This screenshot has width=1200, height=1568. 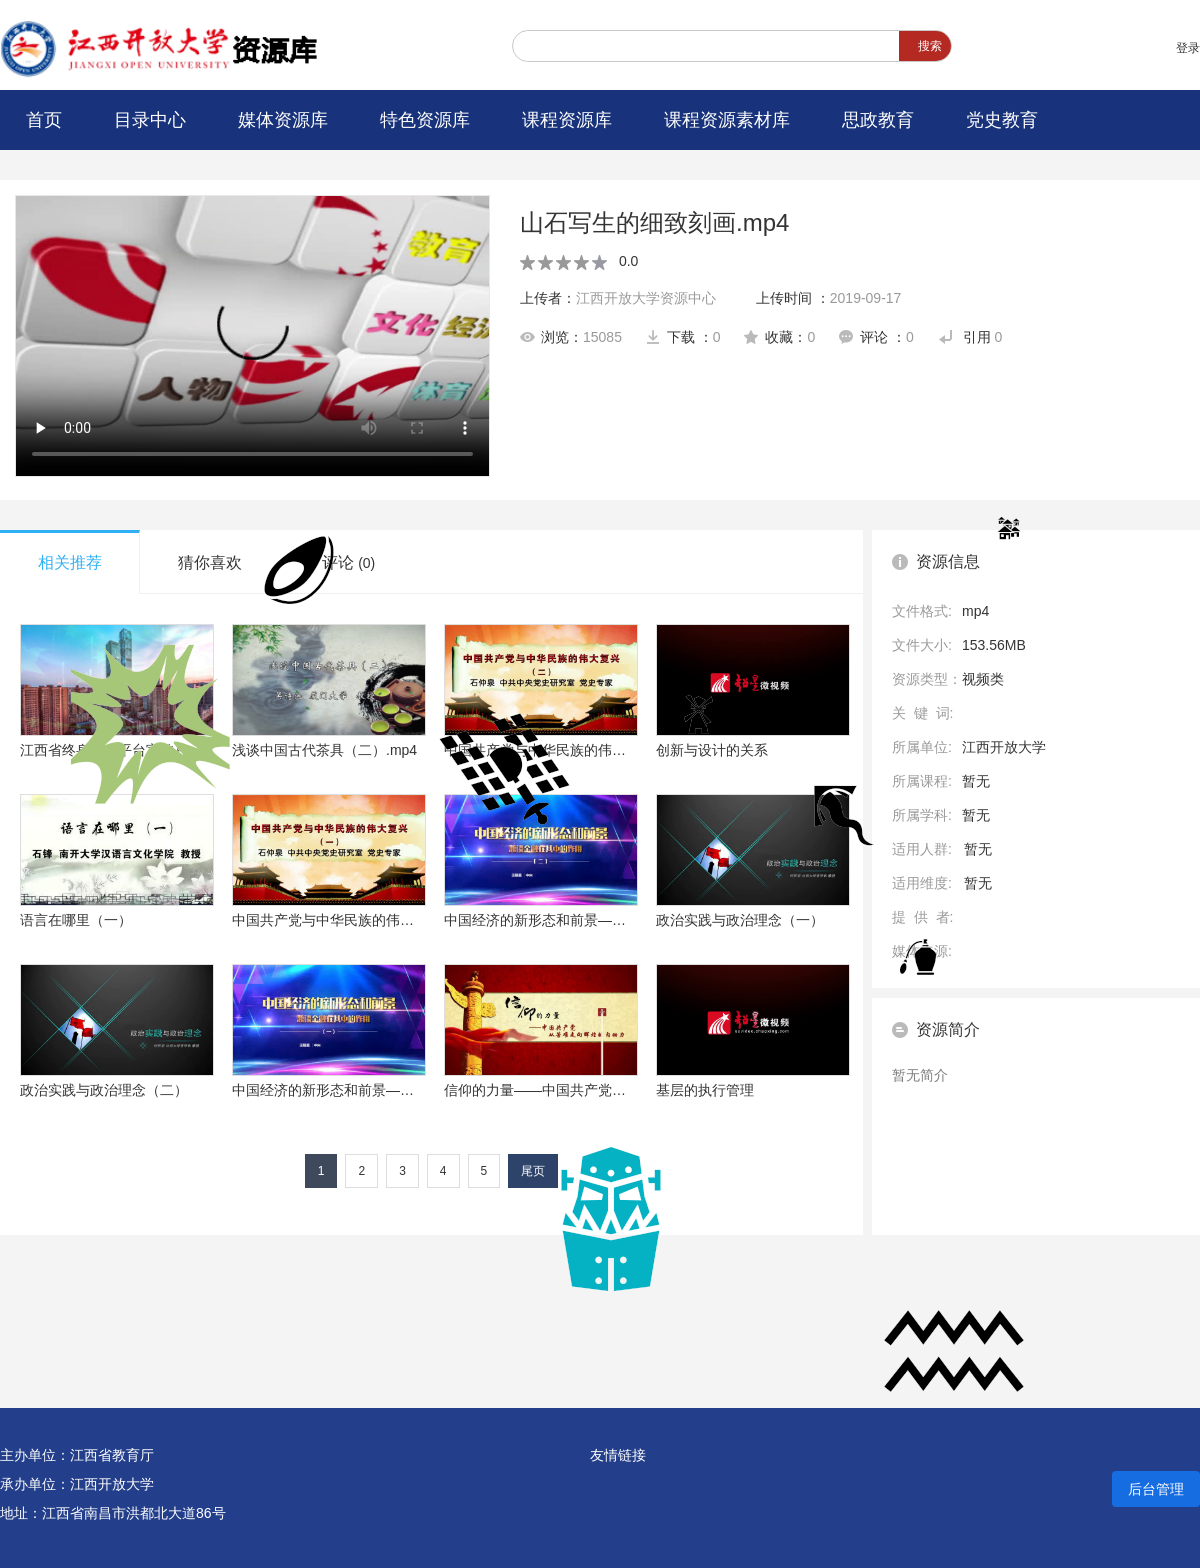 I want to click on browse fragrance or perfume items, so click(x=918, y=957).